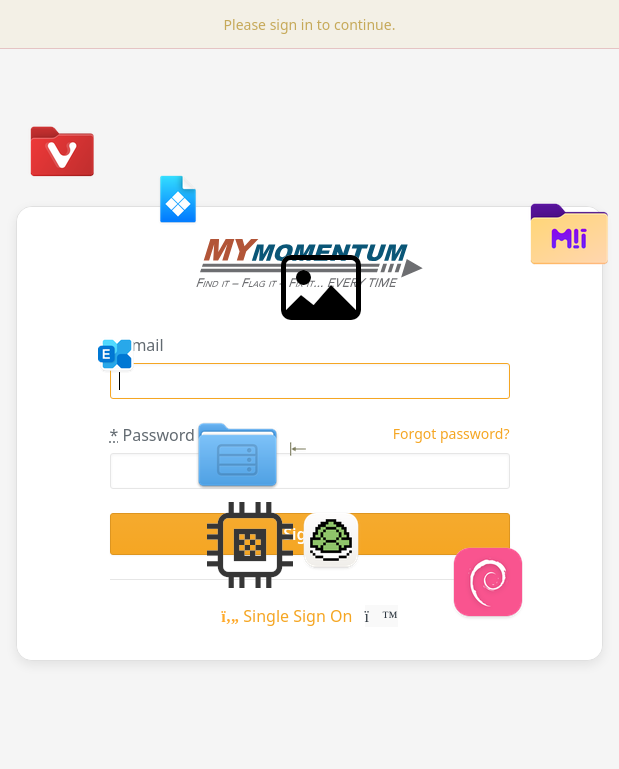 The image size is (619, 769). I want to click on access network-attached storage folder, so click(237, 454).